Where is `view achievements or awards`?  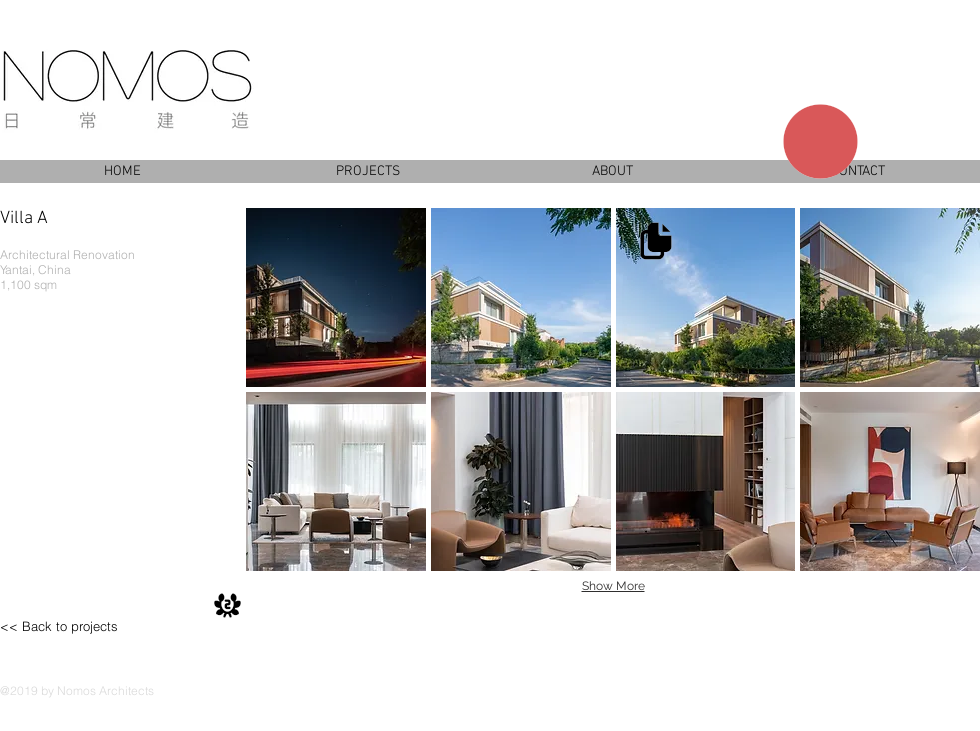
view achievements or awards is located at coordinates (227, 605).